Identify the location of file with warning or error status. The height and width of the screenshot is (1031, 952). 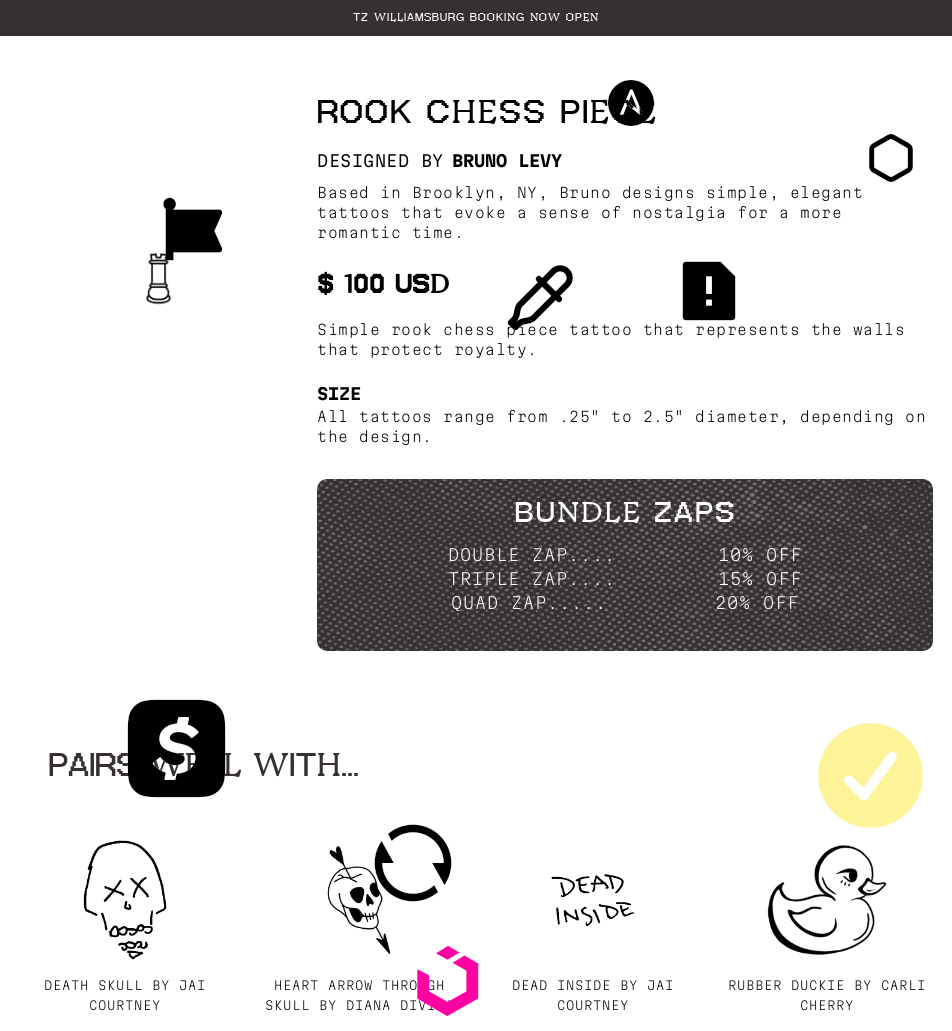
(709, 291).